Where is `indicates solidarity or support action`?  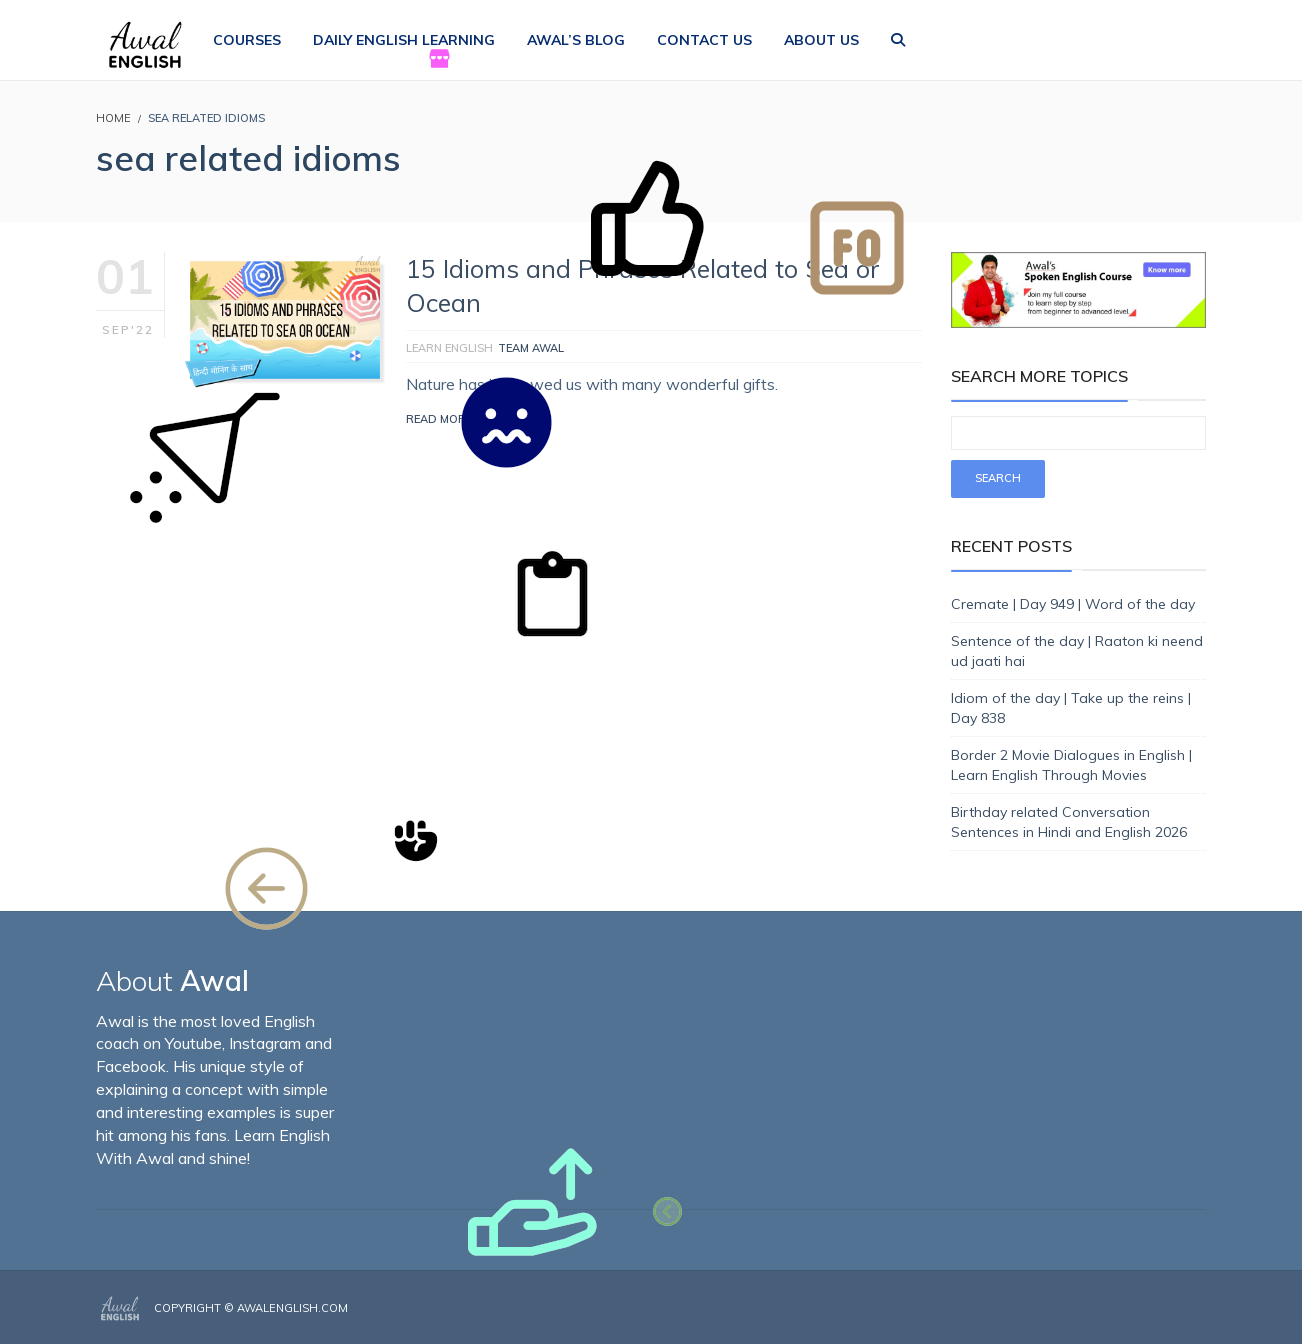
indicates solidarity or support action is located at coordinates (416, 840).